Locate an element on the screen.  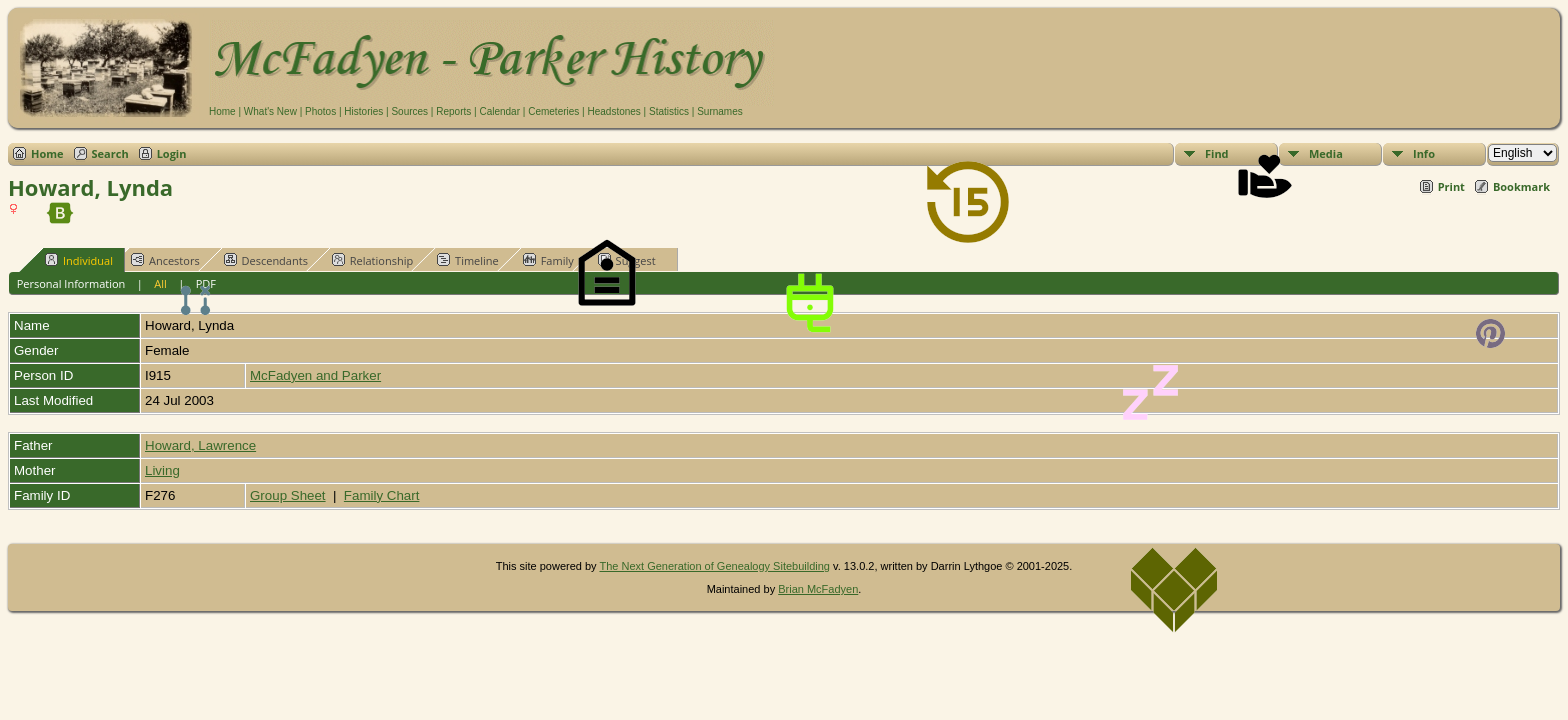
close or reject a pull request is located at coordinates (195, 300).